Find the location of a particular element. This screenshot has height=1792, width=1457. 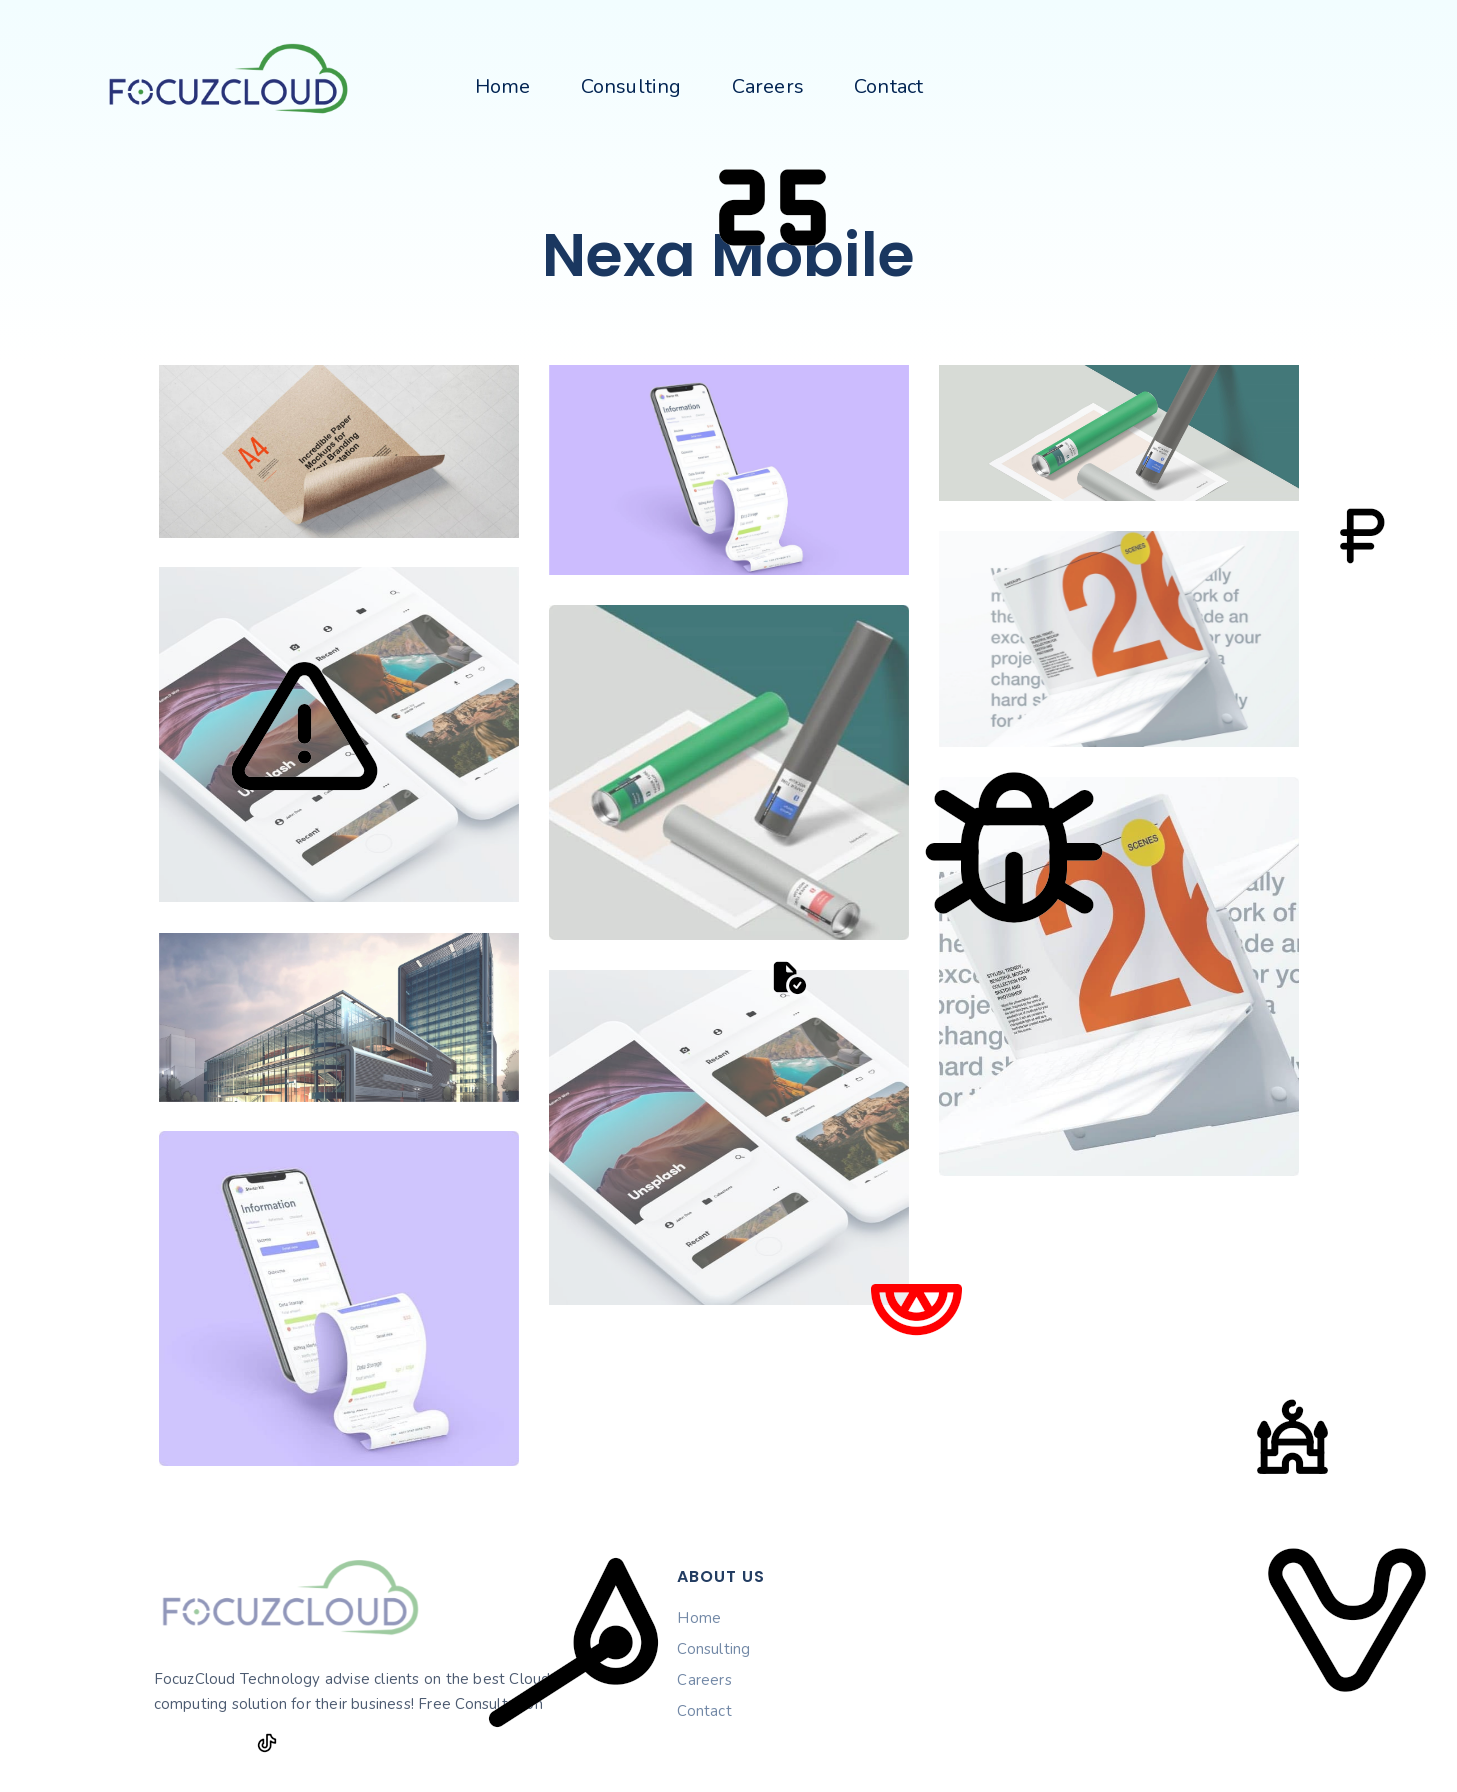

indicates citrus or fruit-related content is located at coordinates (916, 1302).